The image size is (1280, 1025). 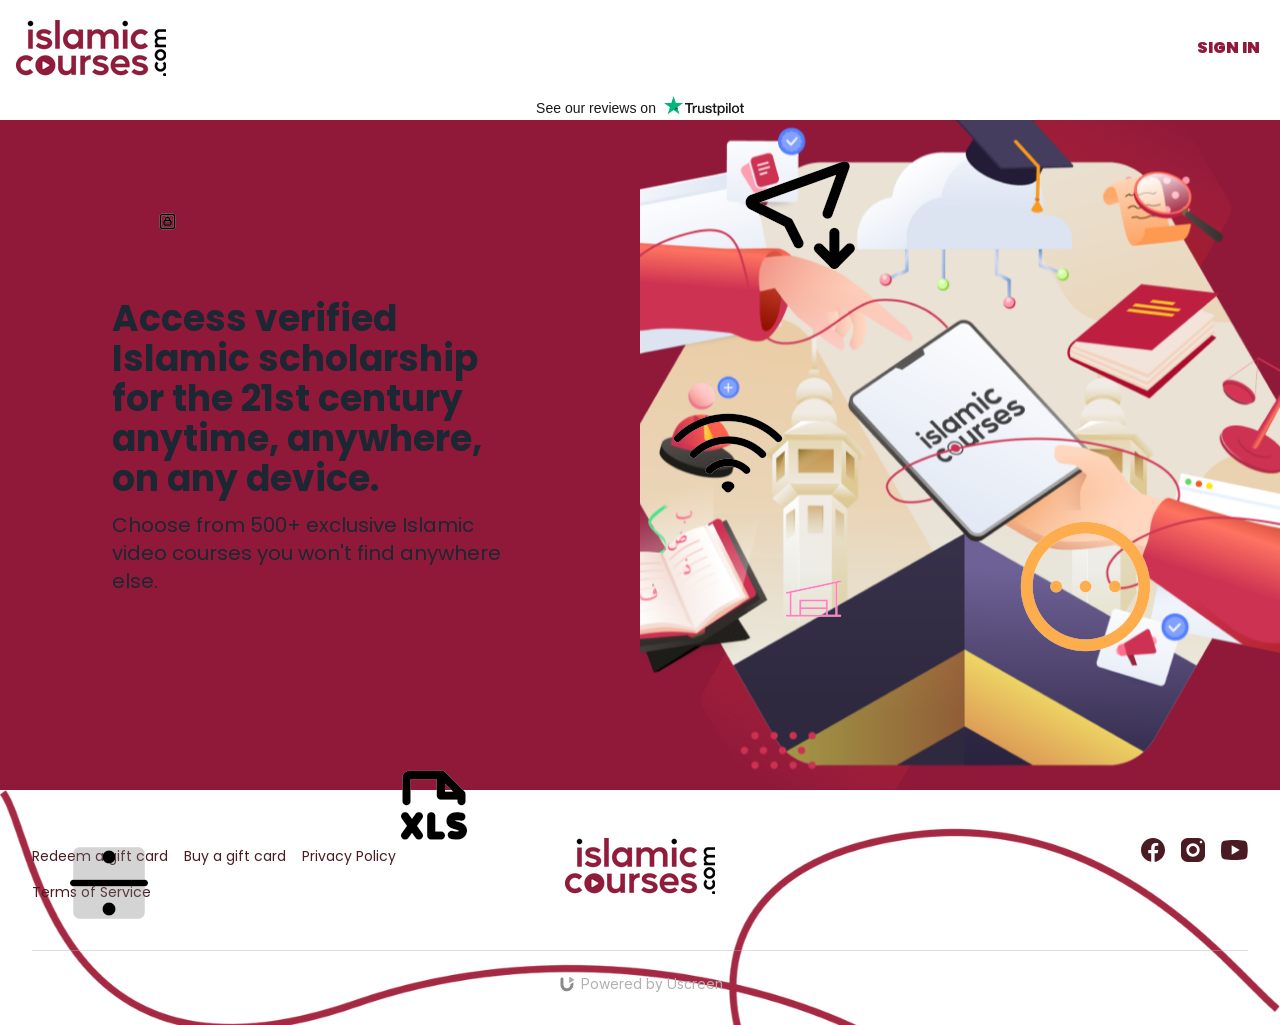 What do you see at coordinates (813, 600) in the screenshot?
I see `access warehouse or storage management` at bounding box center [813, 600].